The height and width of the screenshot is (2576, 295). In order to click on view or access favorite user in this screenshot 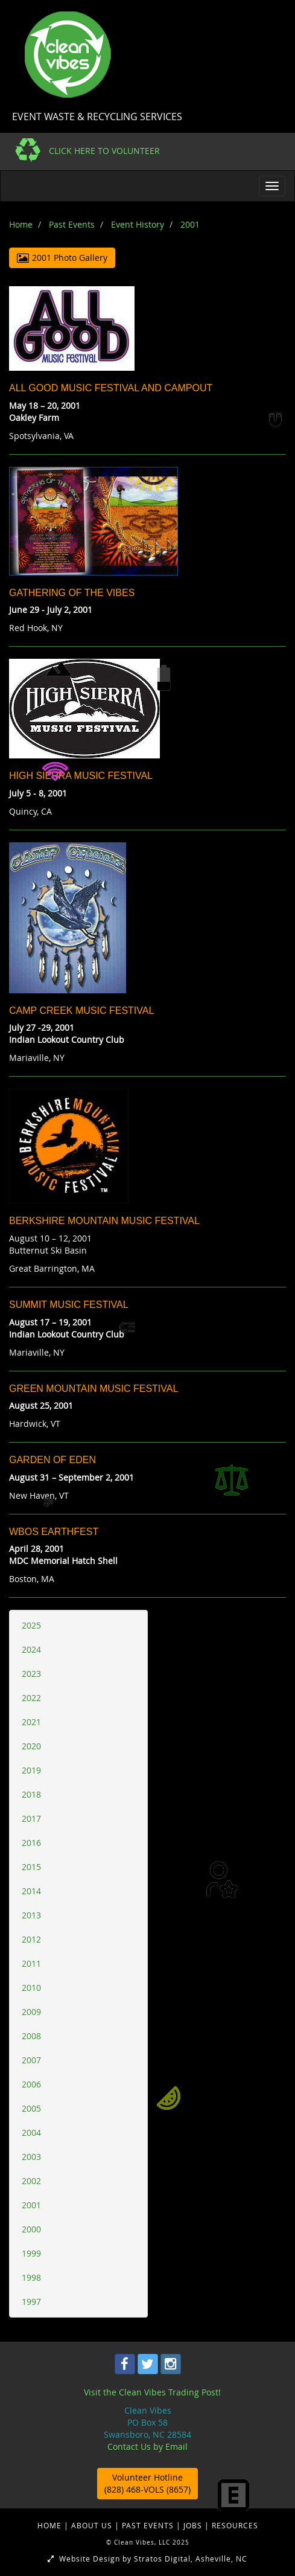, I will do `click(218, 1879)`.